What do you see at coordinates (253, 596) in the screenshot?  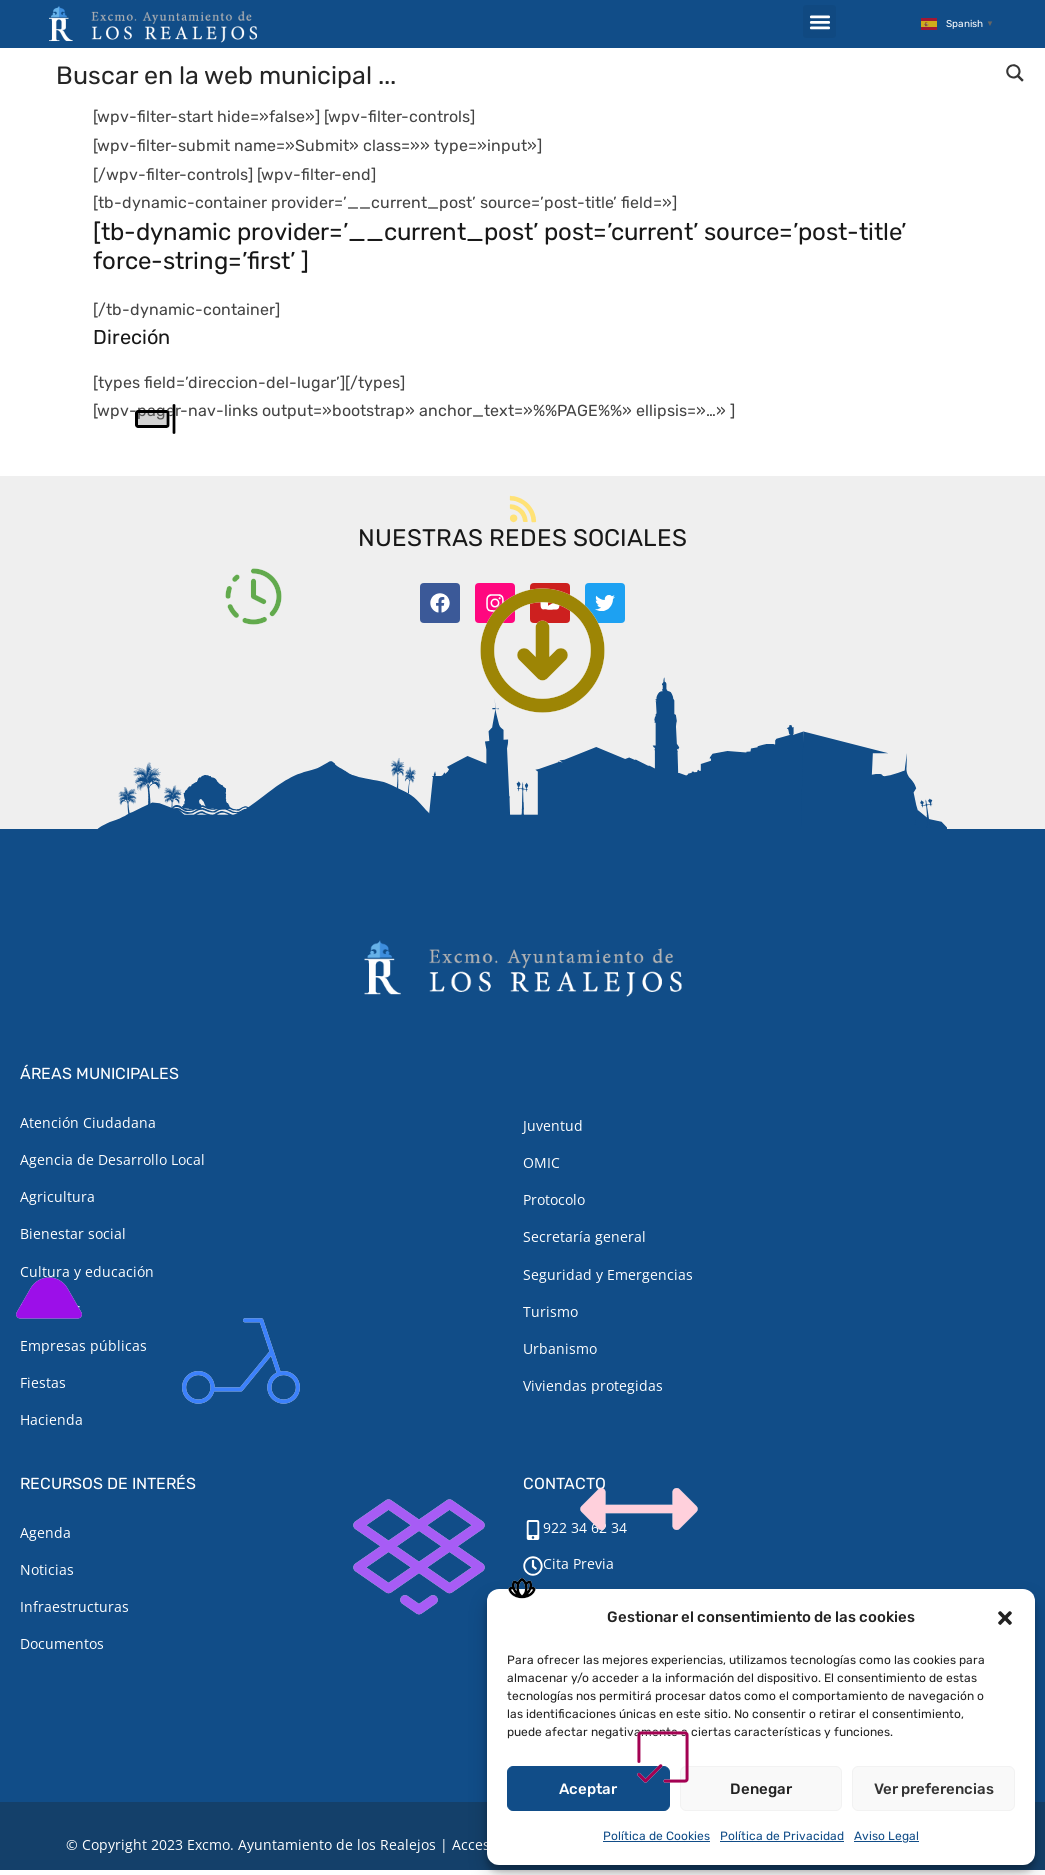 I see `indicates expiring or temporary content` at bounding box center [253, 596].